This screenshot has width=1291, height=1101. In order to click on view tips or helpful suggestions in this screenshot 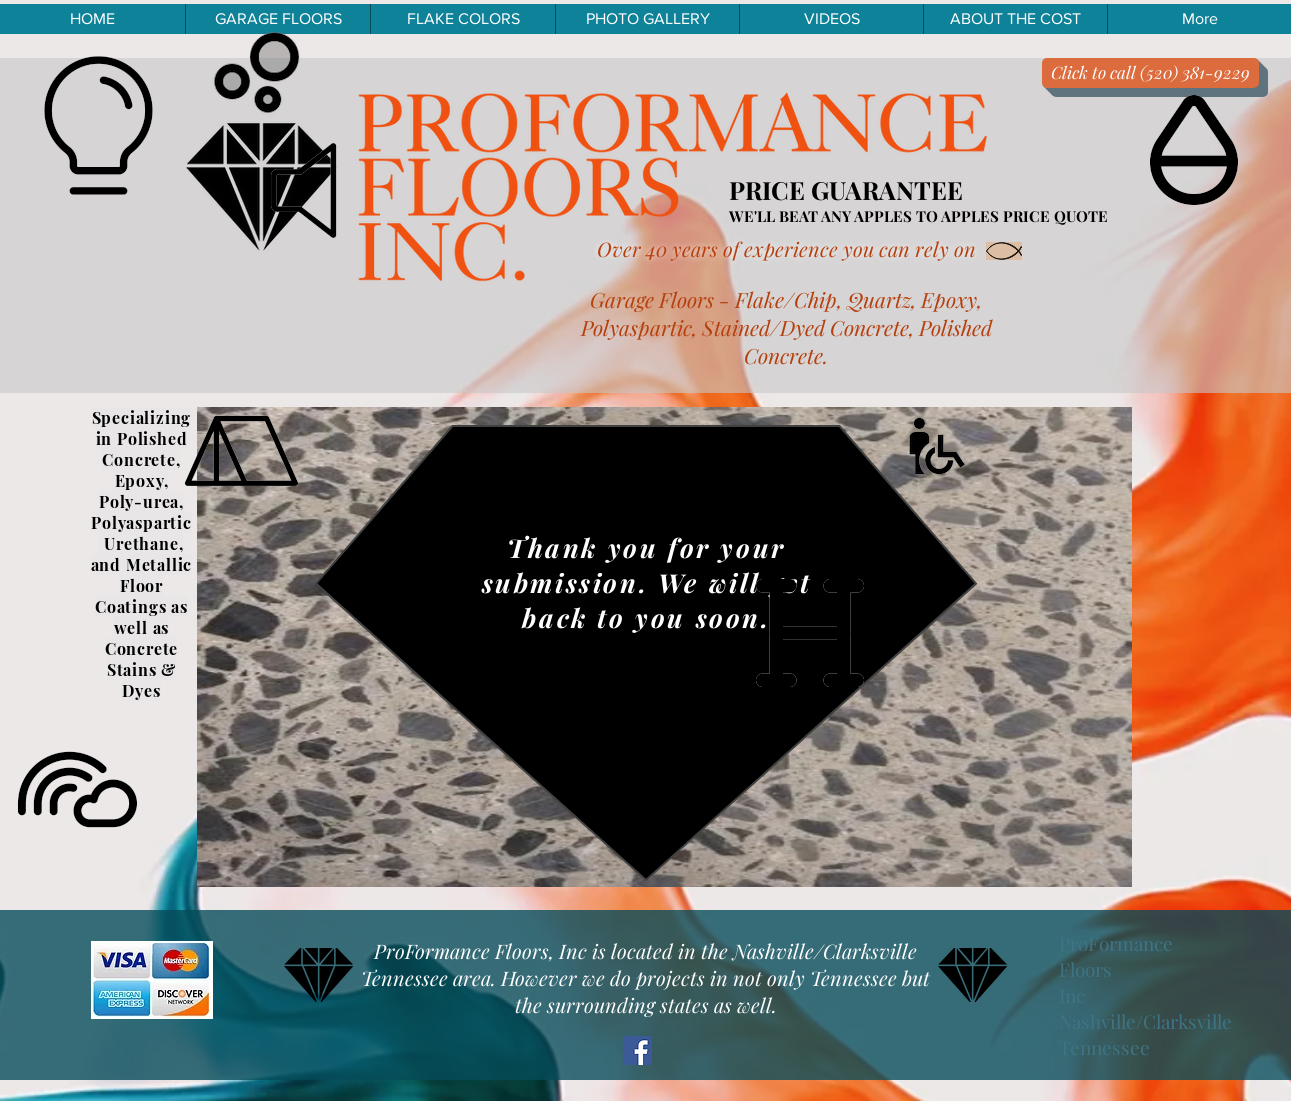, I will do `click(98, 125)`.